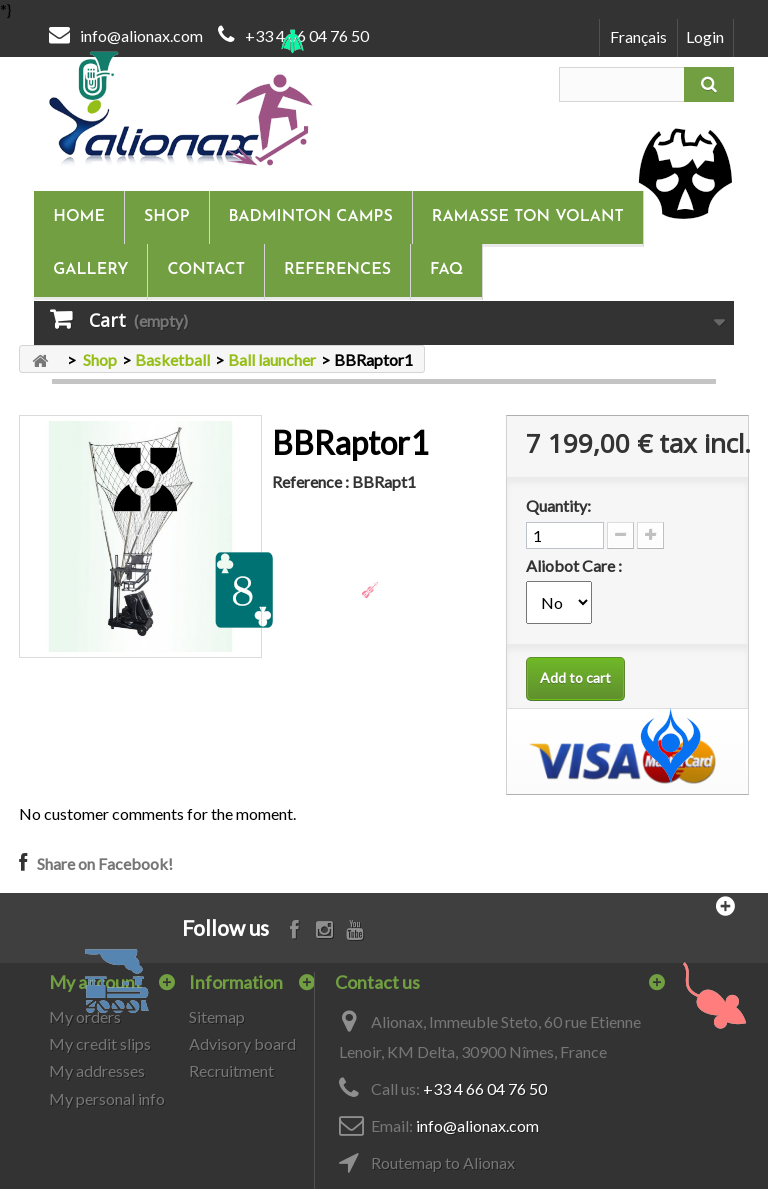  Describe the element at coordinates (292, 41) in the screenshot. I see `indicates duck or waterfowl-related content in a game` at that location.